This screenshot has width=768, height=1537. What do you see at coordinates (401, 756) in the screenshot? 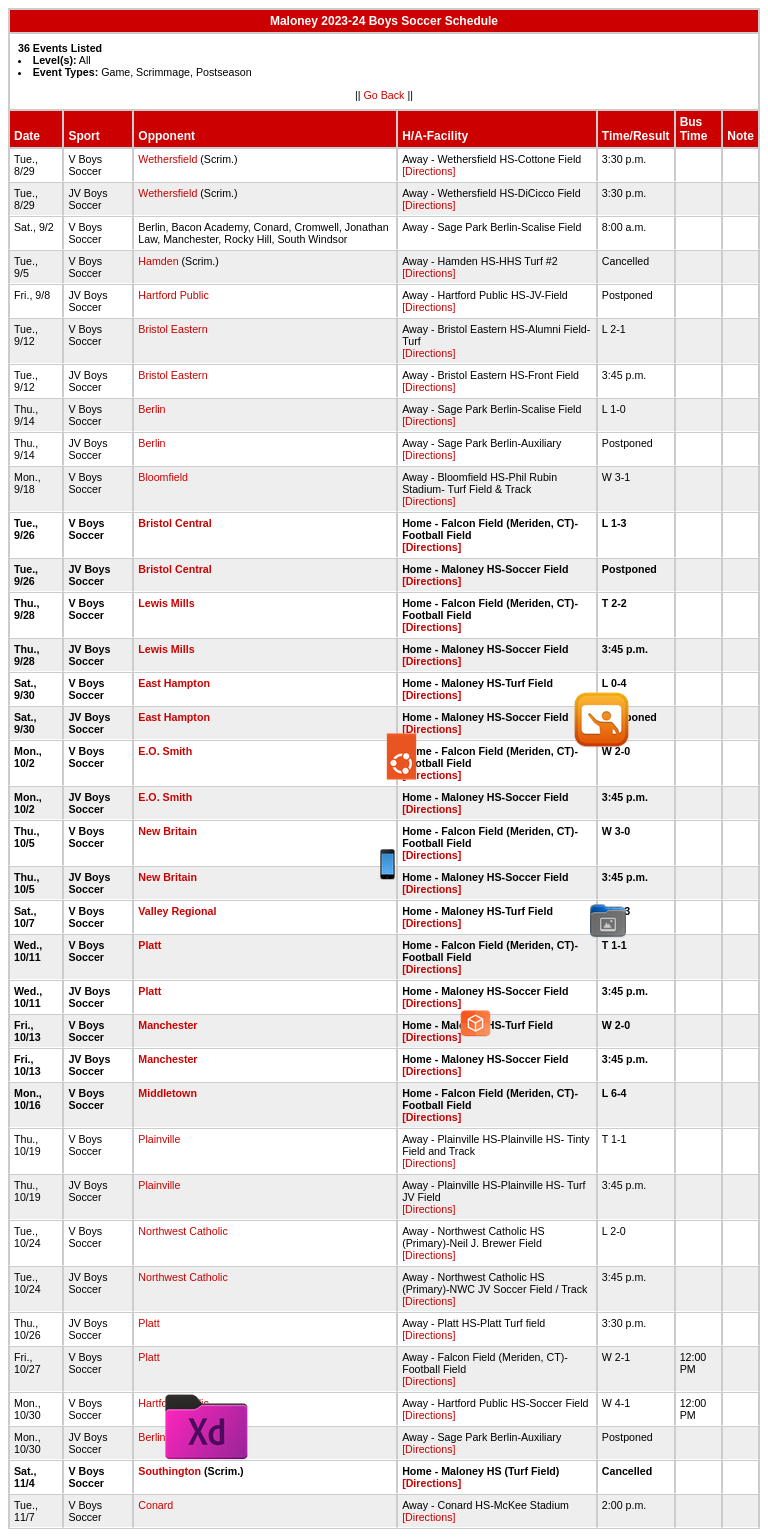
I see `open the ubuntu system menu` at bounding box center [401, 756].